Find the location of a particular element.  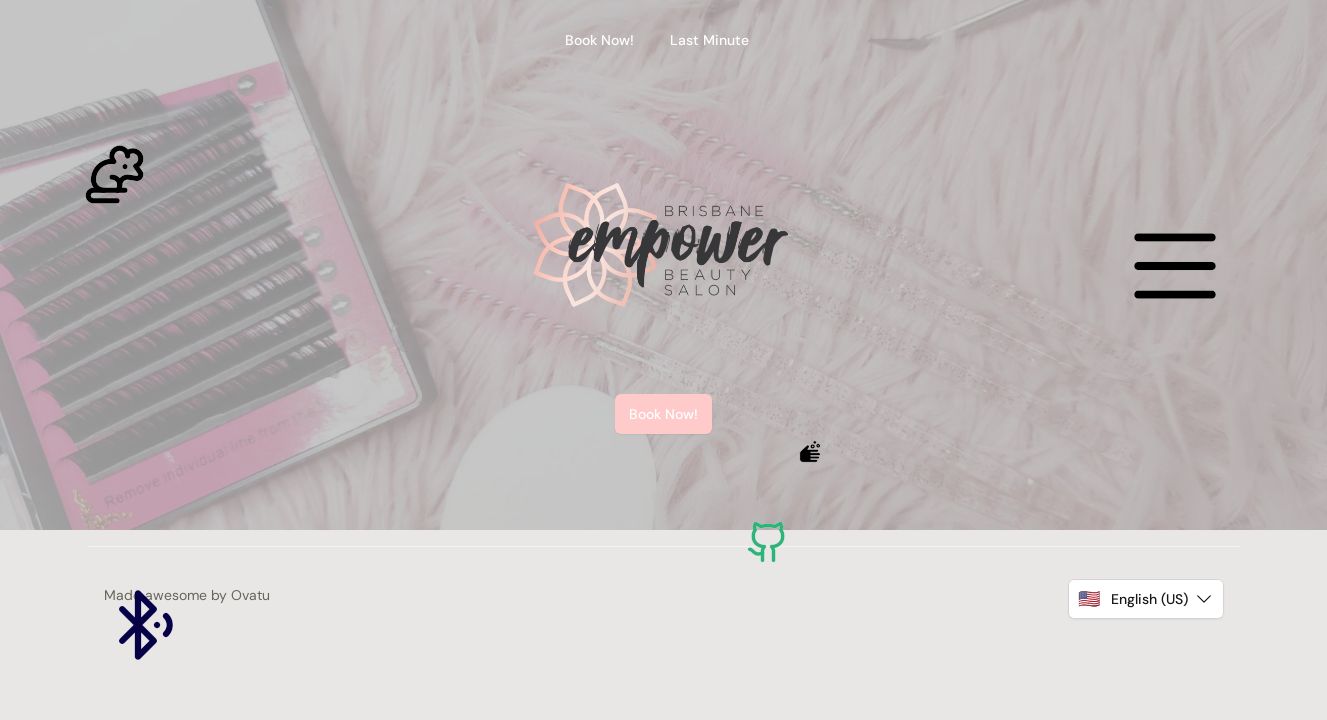

justify text alignment is located at coordinates (1175, 266).